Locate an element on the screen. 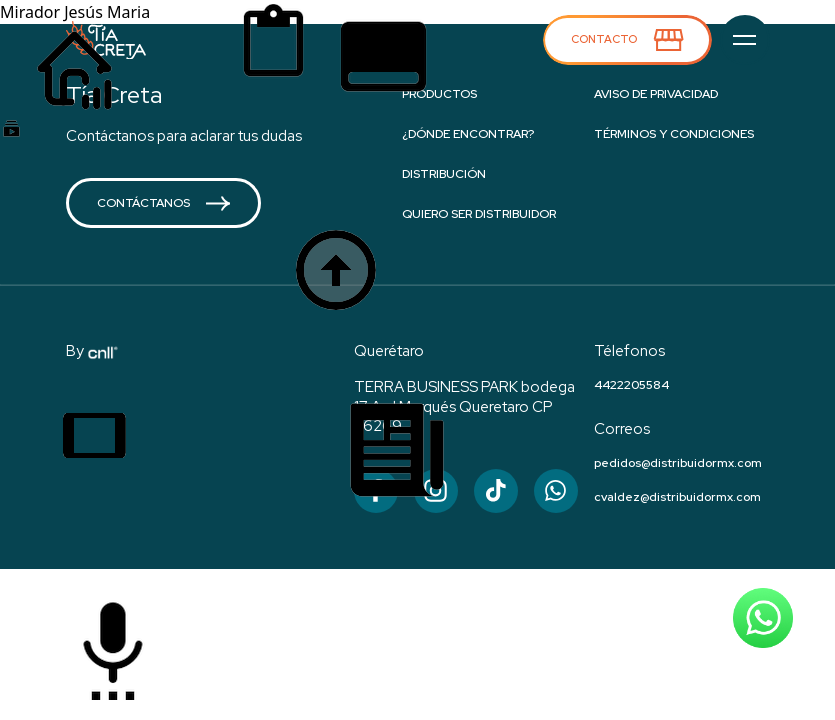  access voice input settings is located at coordinates (113, 649).